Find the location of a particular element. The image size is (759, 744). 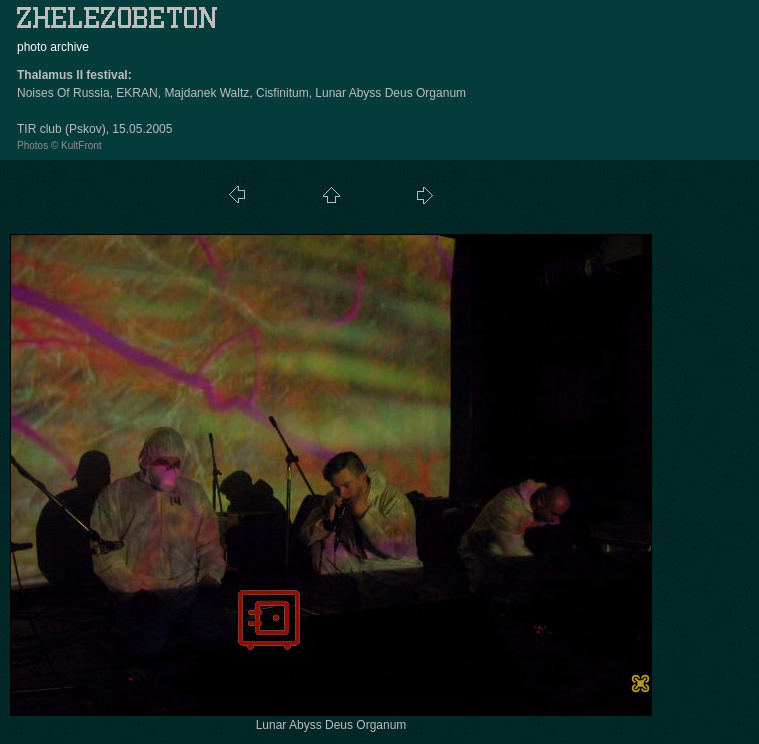

access fiscal host settings is located at coordinates (269, 621).